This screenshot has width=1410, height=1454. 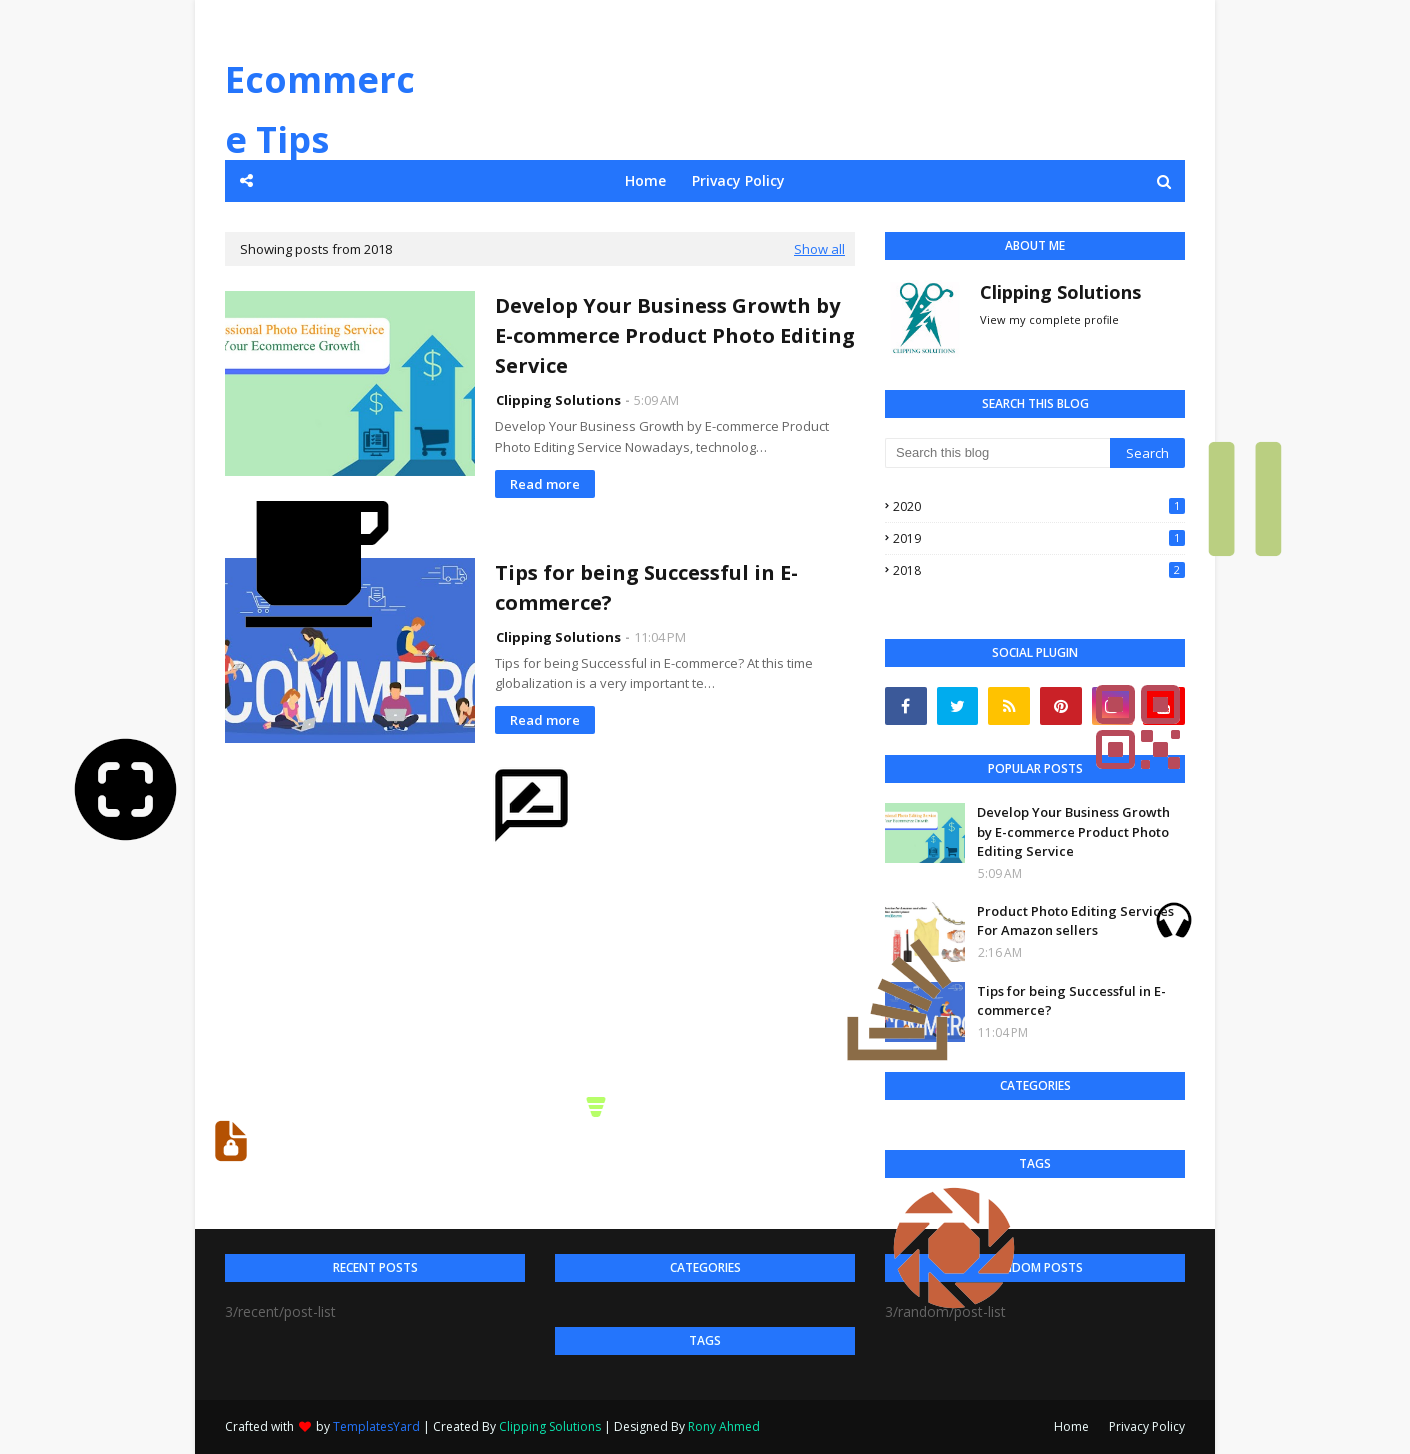 What do you see at coordinates (125, 789) in the screenshot?
I see `tap to scan a QR code or barcode` at bounding box center [125, 789].